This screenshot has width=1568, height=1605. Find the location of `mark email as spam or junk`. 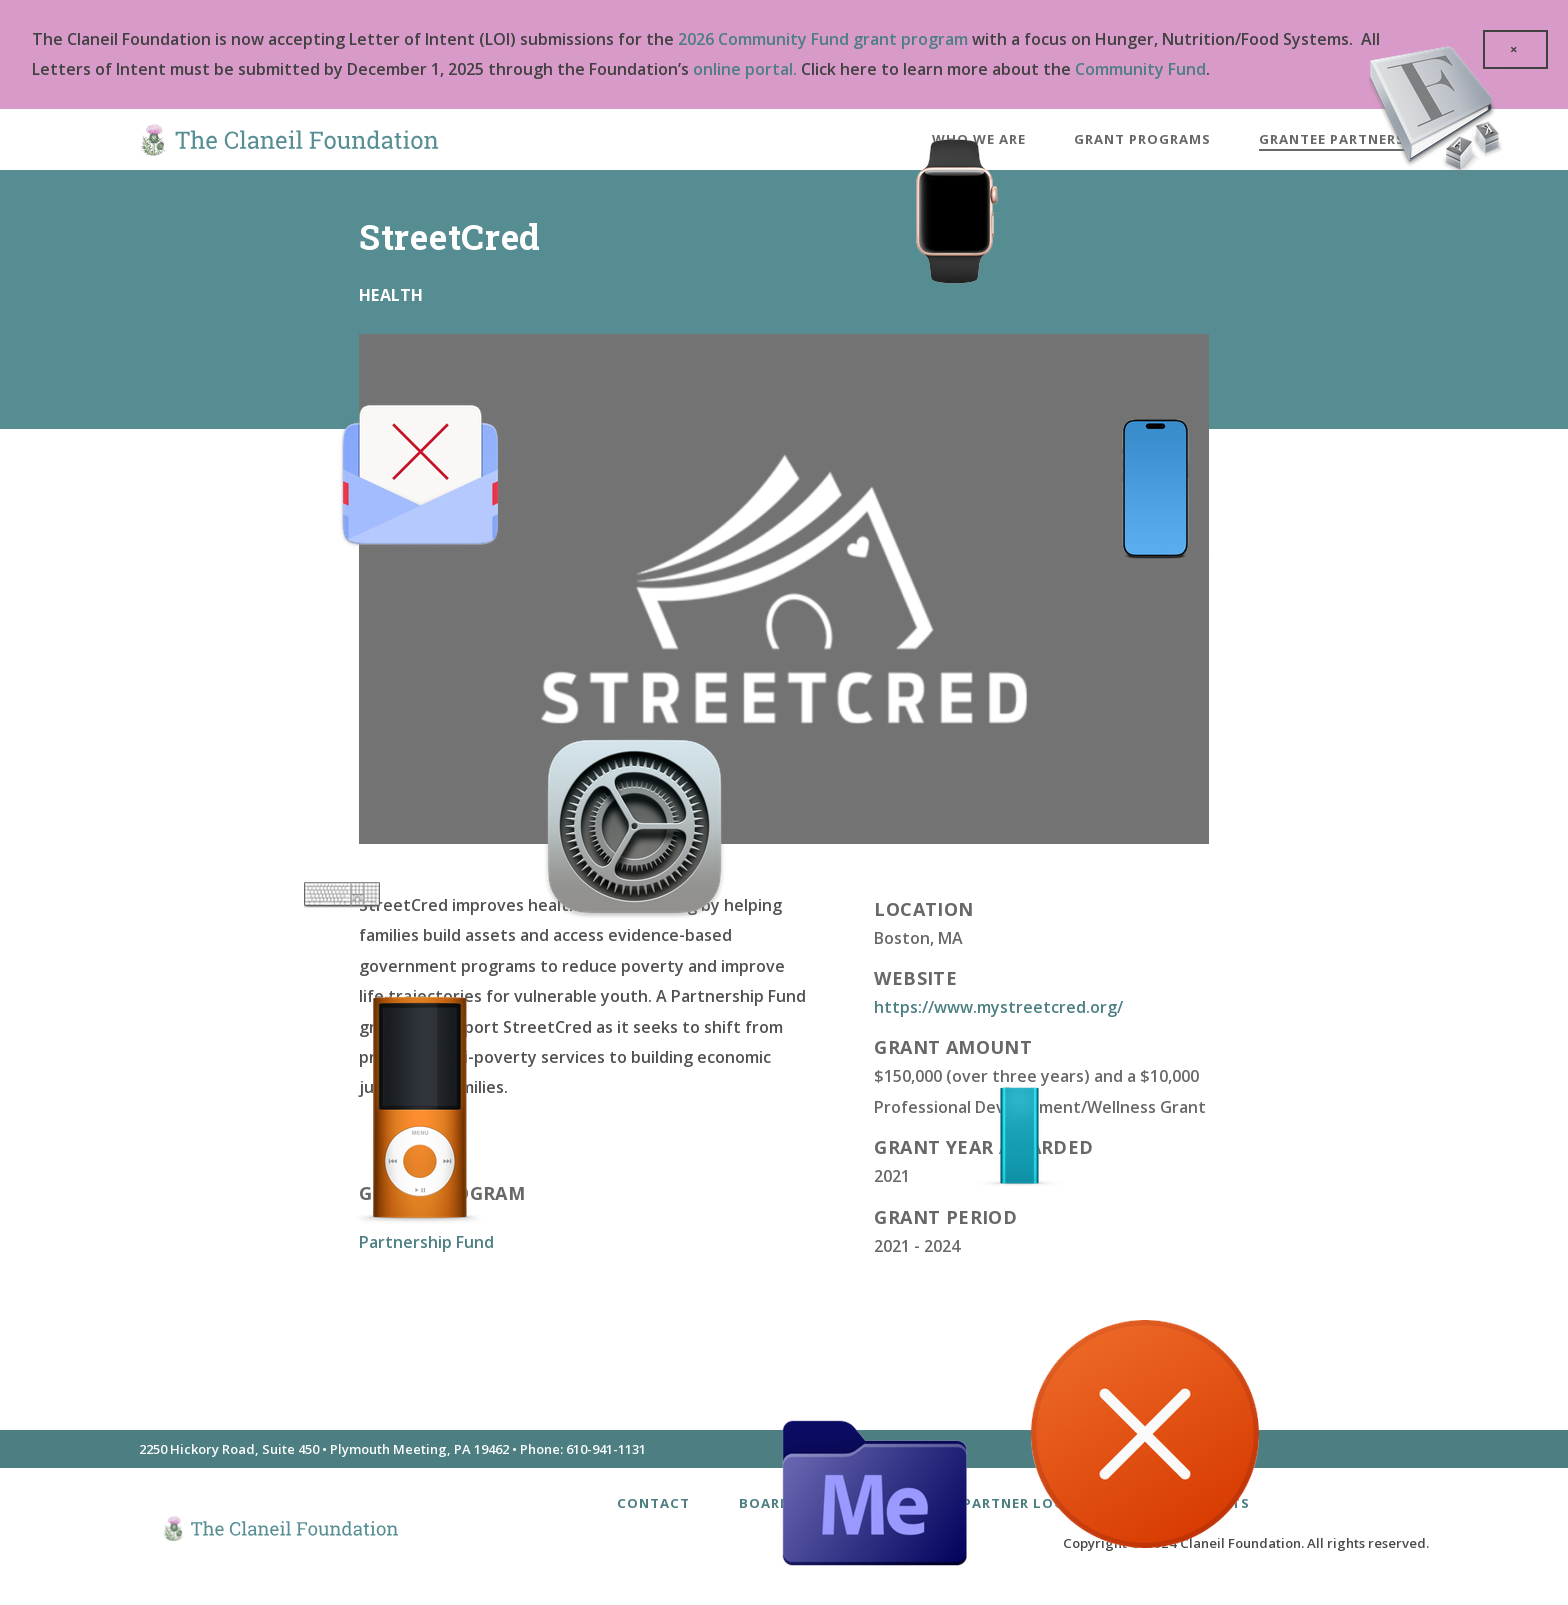

mark email as spam or junk is located at coordinates (420, 483).